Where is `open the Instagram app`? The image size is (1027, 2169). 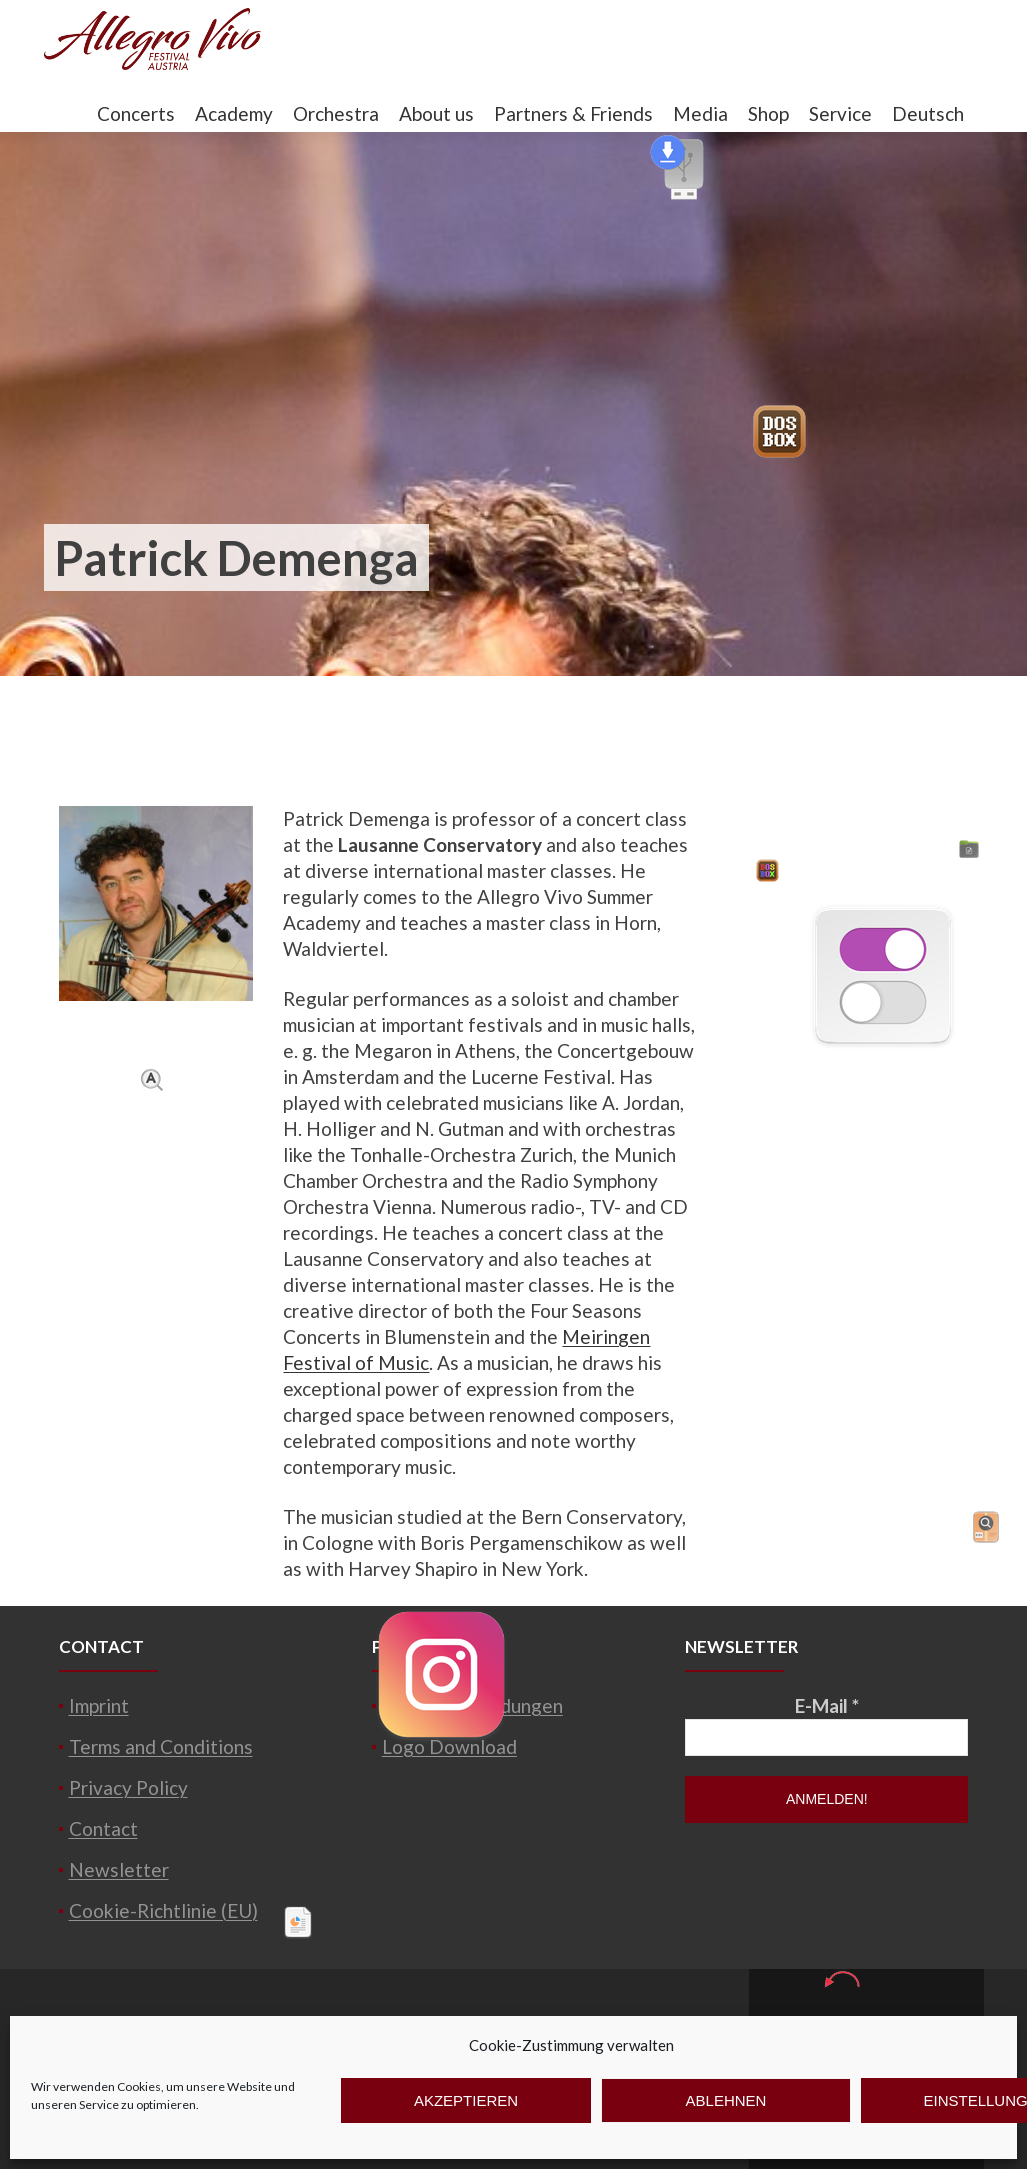
open the Instagram app is located at coordinates (441, 1674).